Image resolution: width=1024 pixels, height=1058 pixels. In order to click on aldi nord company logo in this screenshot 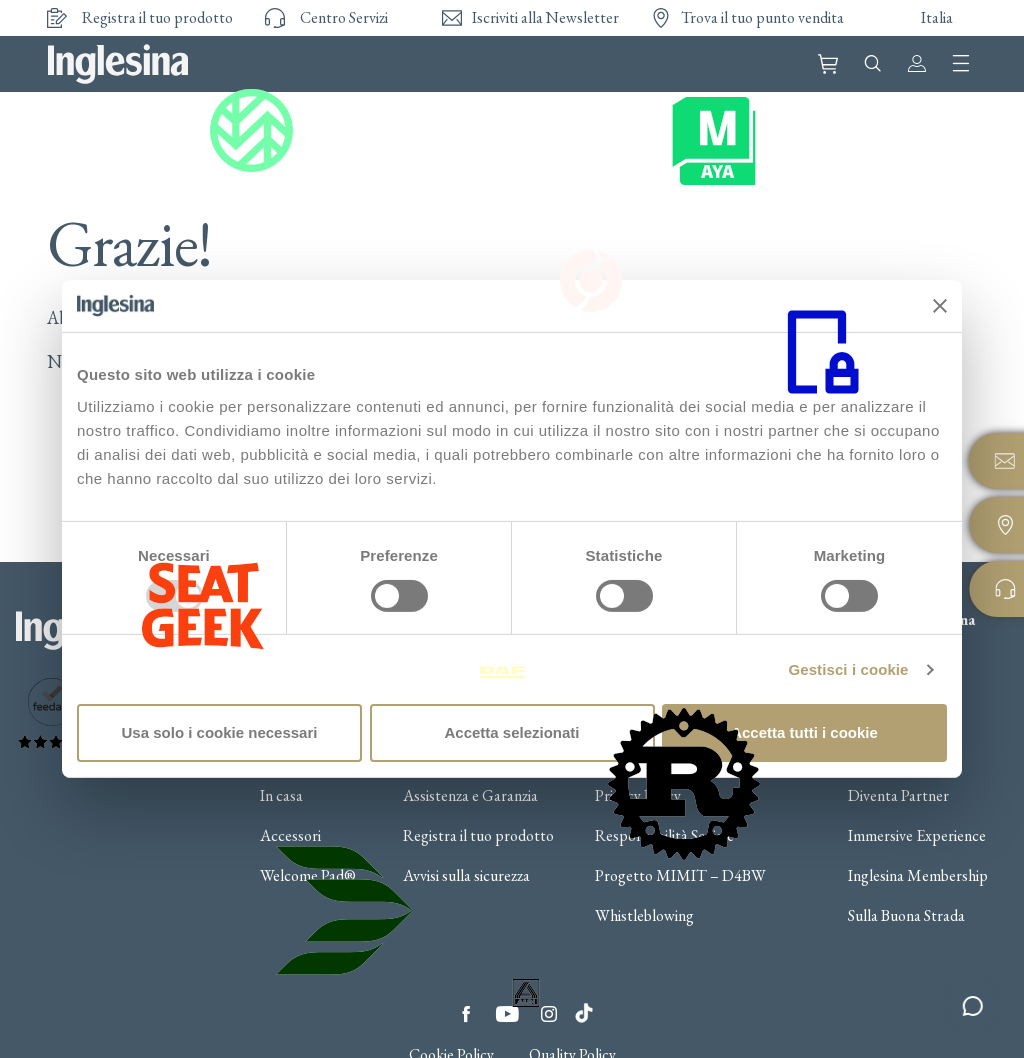, I will do `click(526, 993)`.